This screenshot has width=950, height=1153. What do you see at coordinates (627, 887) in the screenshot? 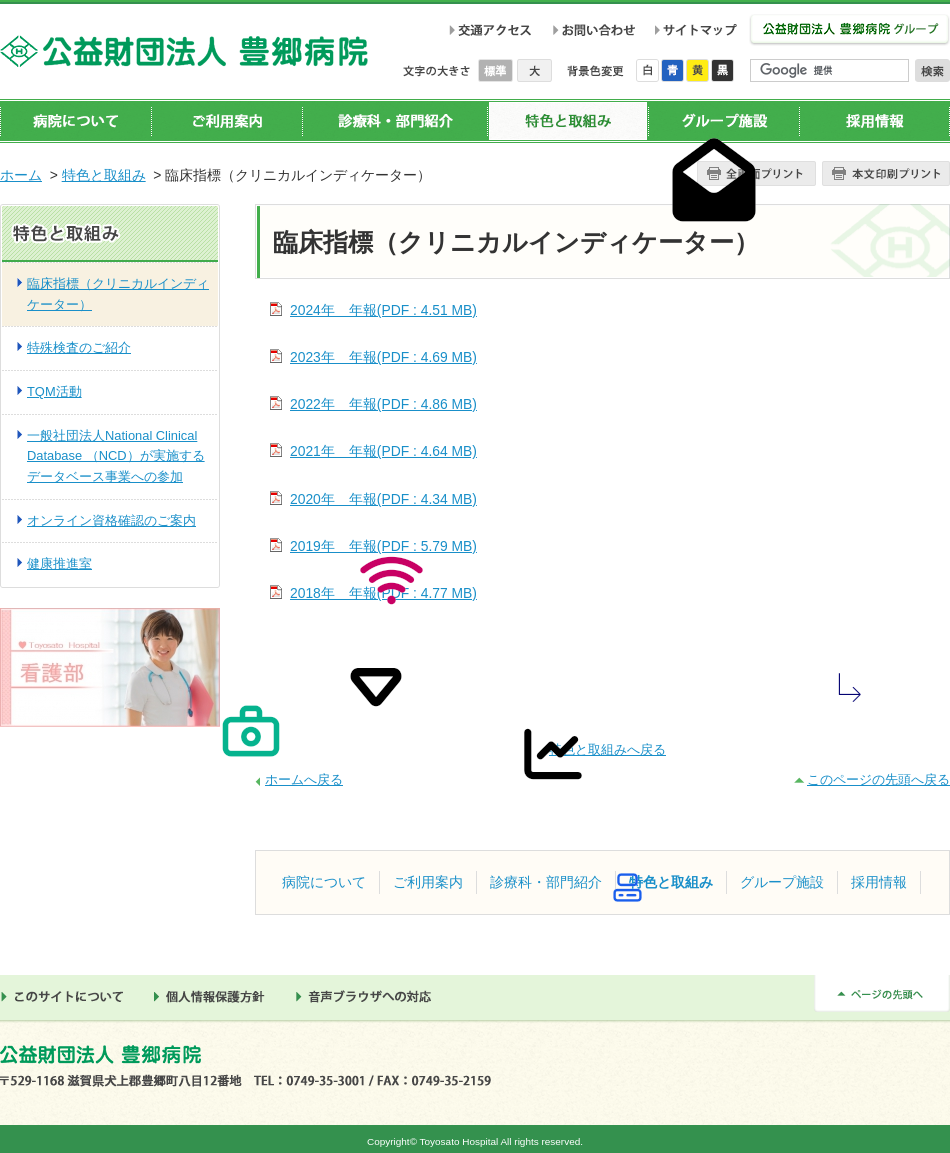
I see `access desktop or computer settings` at bounding box center [627, 887].